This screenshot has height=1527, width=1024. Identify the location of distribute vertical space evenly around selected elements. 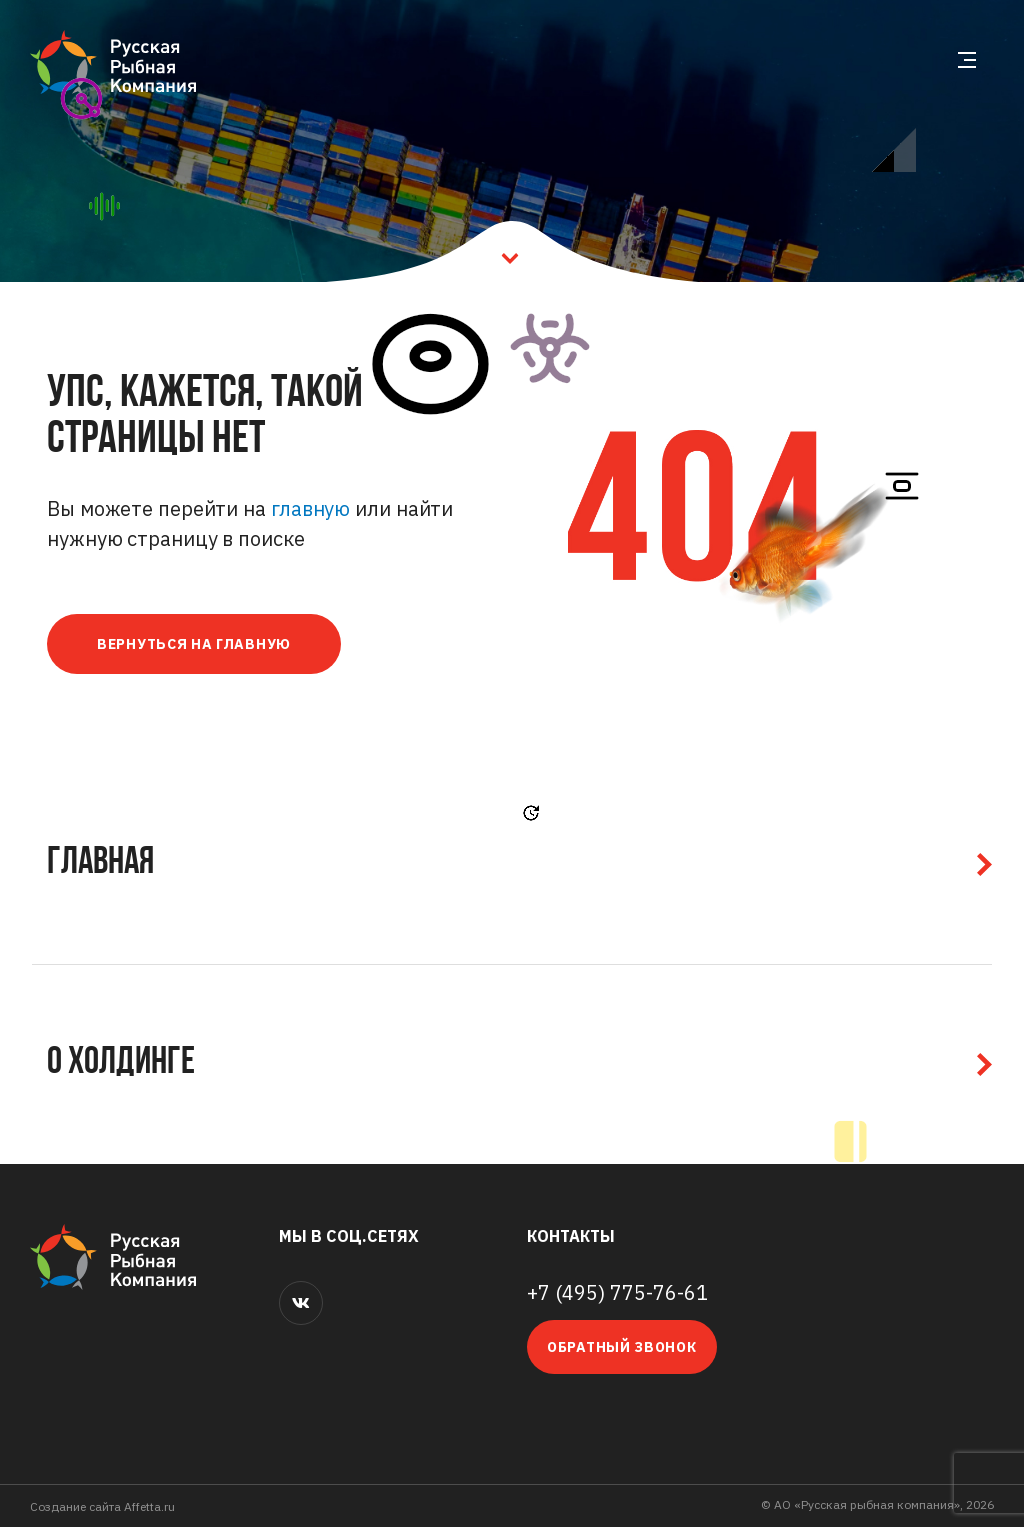
(902, 486).